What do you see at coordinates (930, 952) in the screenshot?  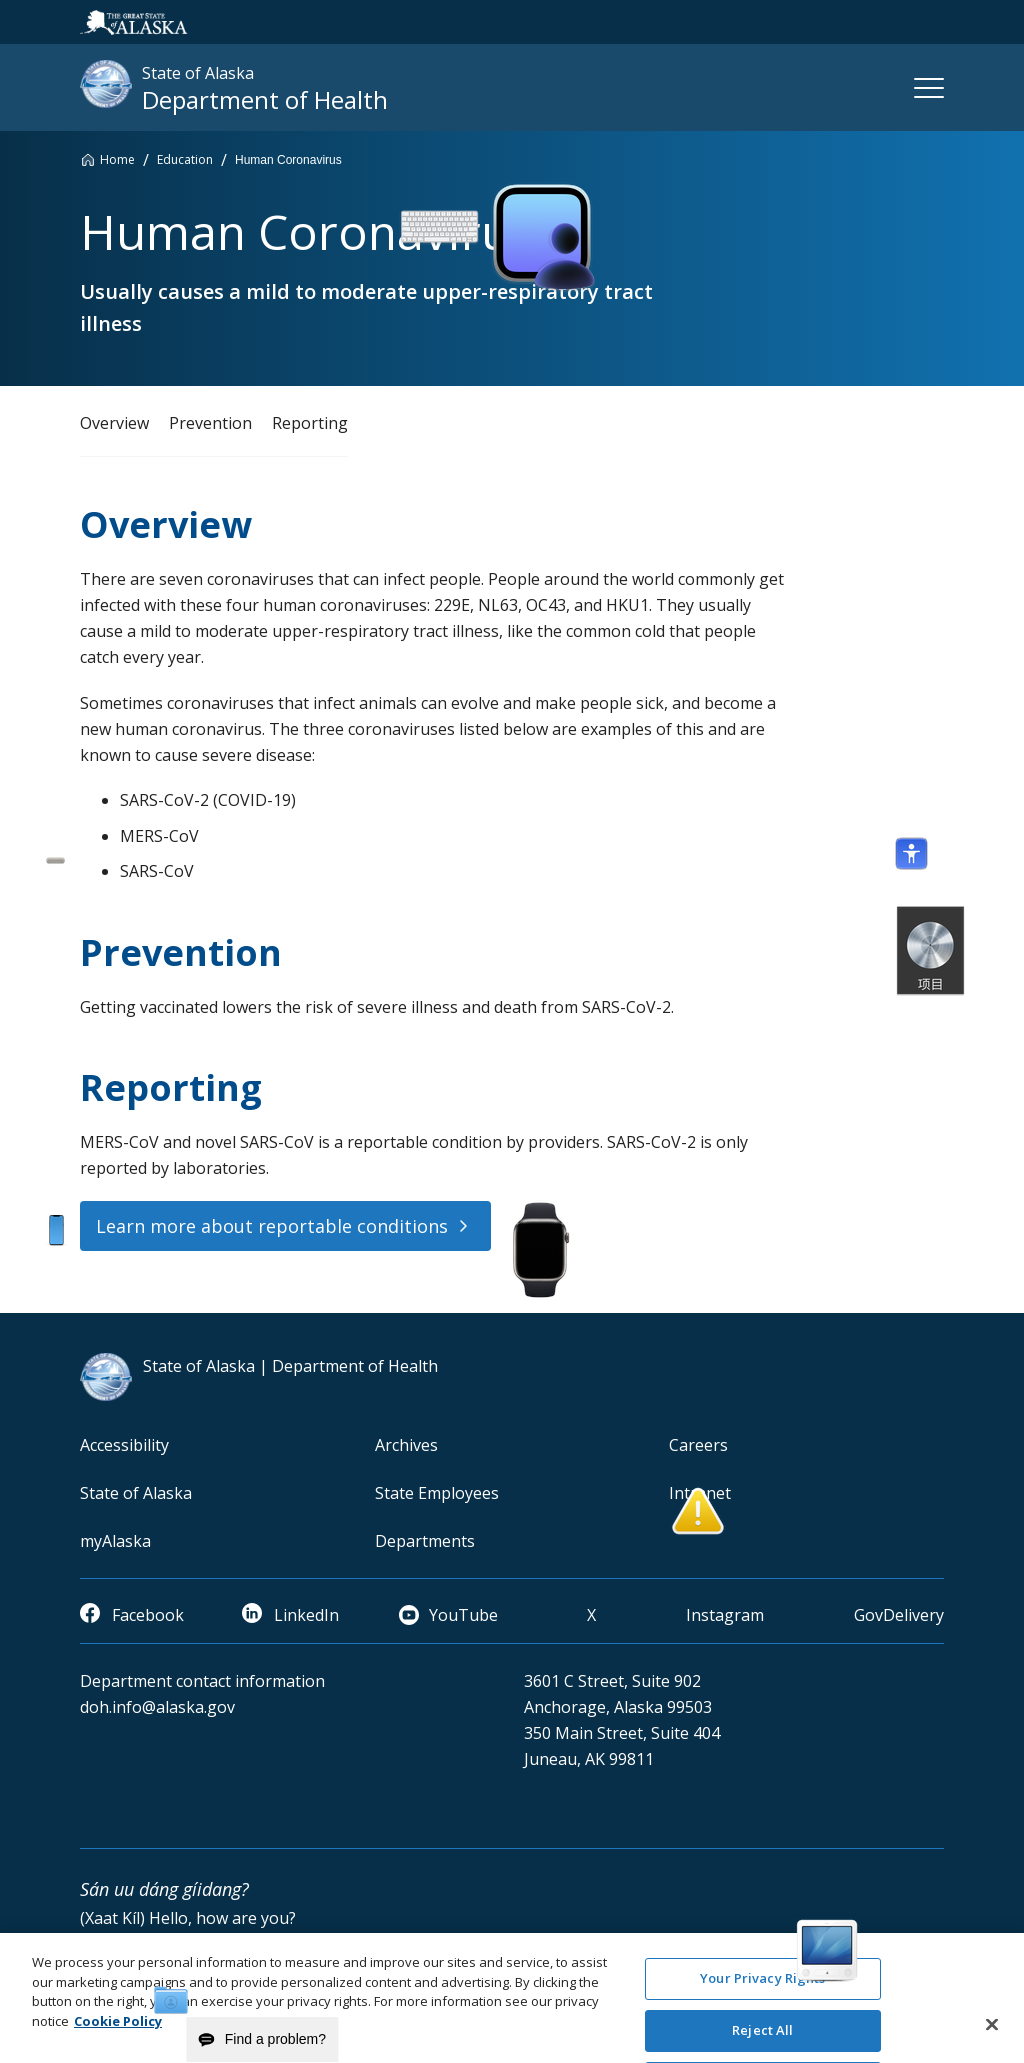 I see `open a Logic Pro project file` at bounding box center [930, 952].